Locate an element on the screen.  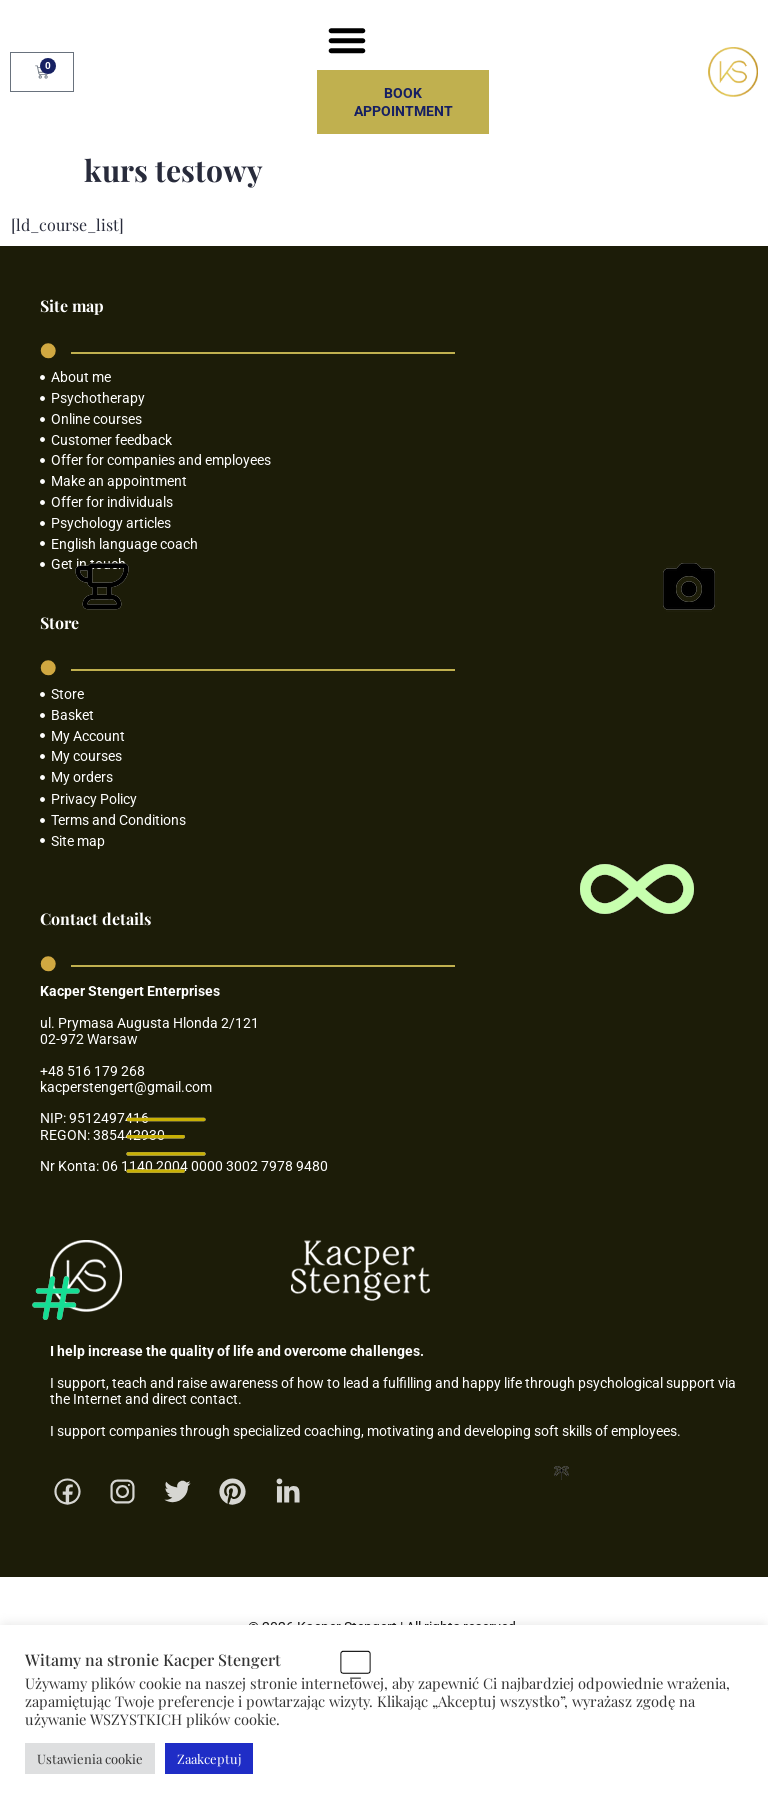
access vacation or travel mode is located at coordinates (561, 1472).